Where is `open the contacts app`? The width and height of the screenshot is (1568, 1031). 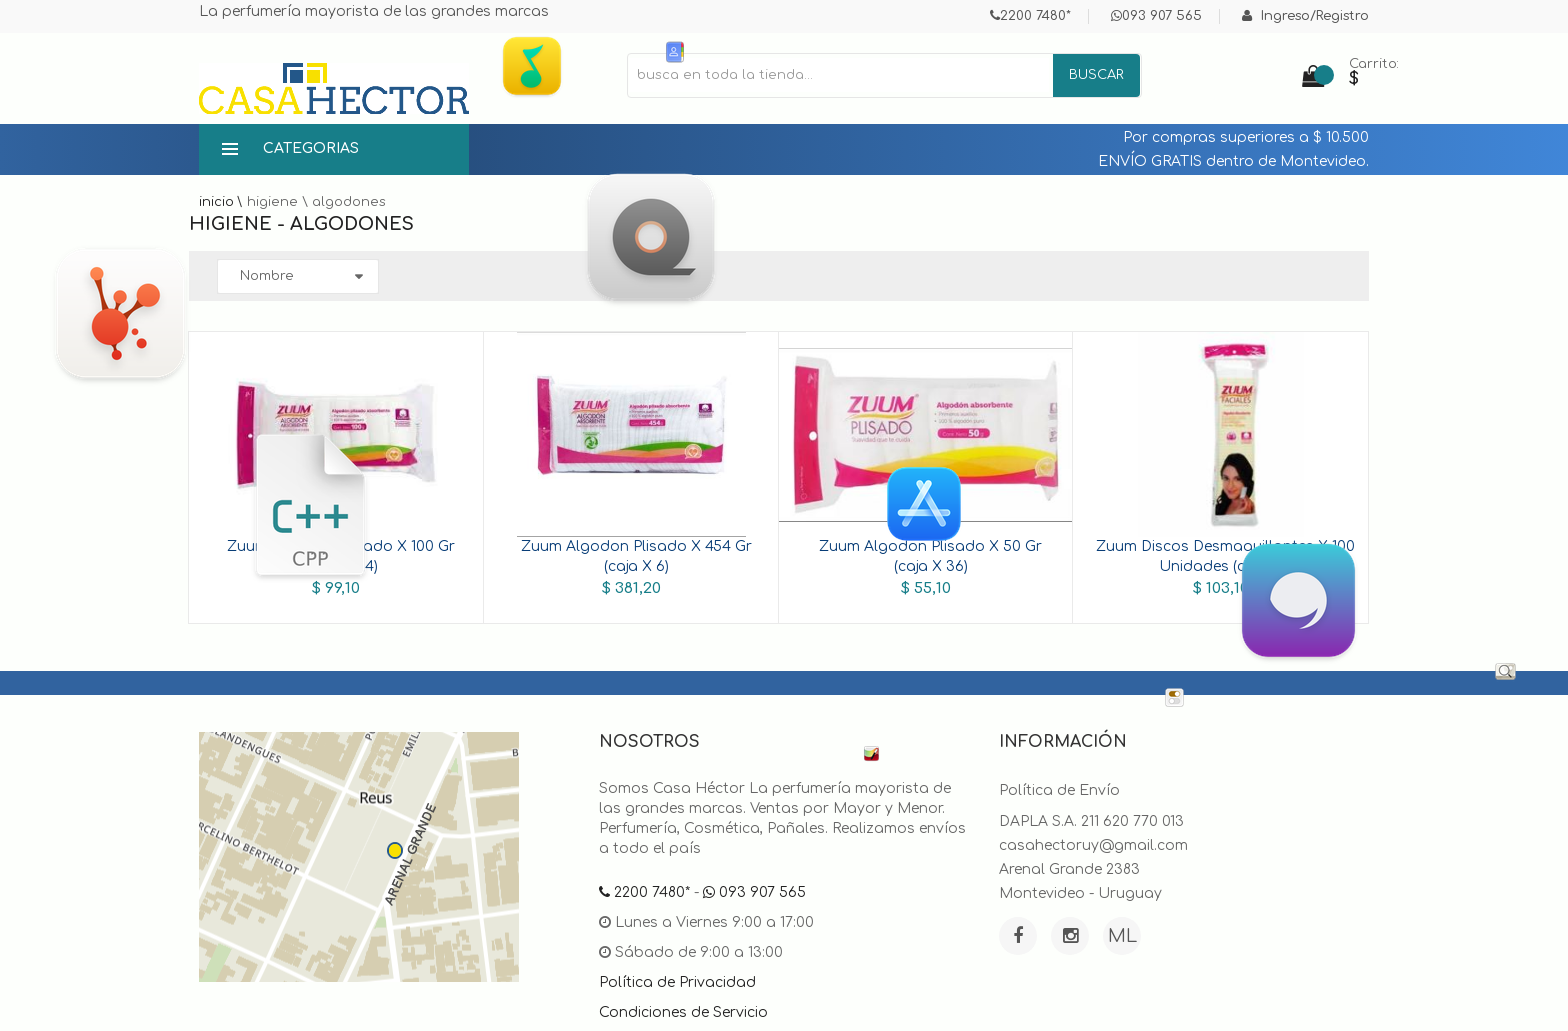
open the contacts app is located at coordinates (675, 52).